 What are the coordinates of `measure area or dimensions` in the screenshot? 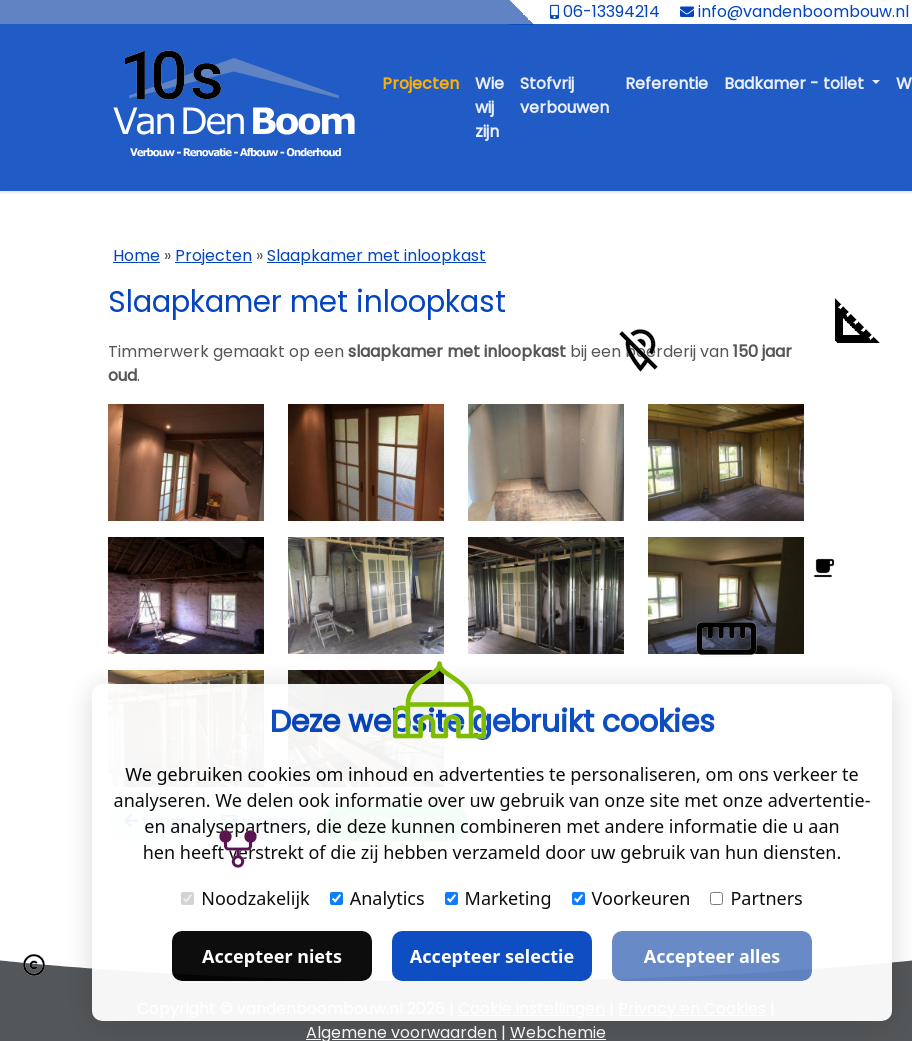 It's located at (857, 320).